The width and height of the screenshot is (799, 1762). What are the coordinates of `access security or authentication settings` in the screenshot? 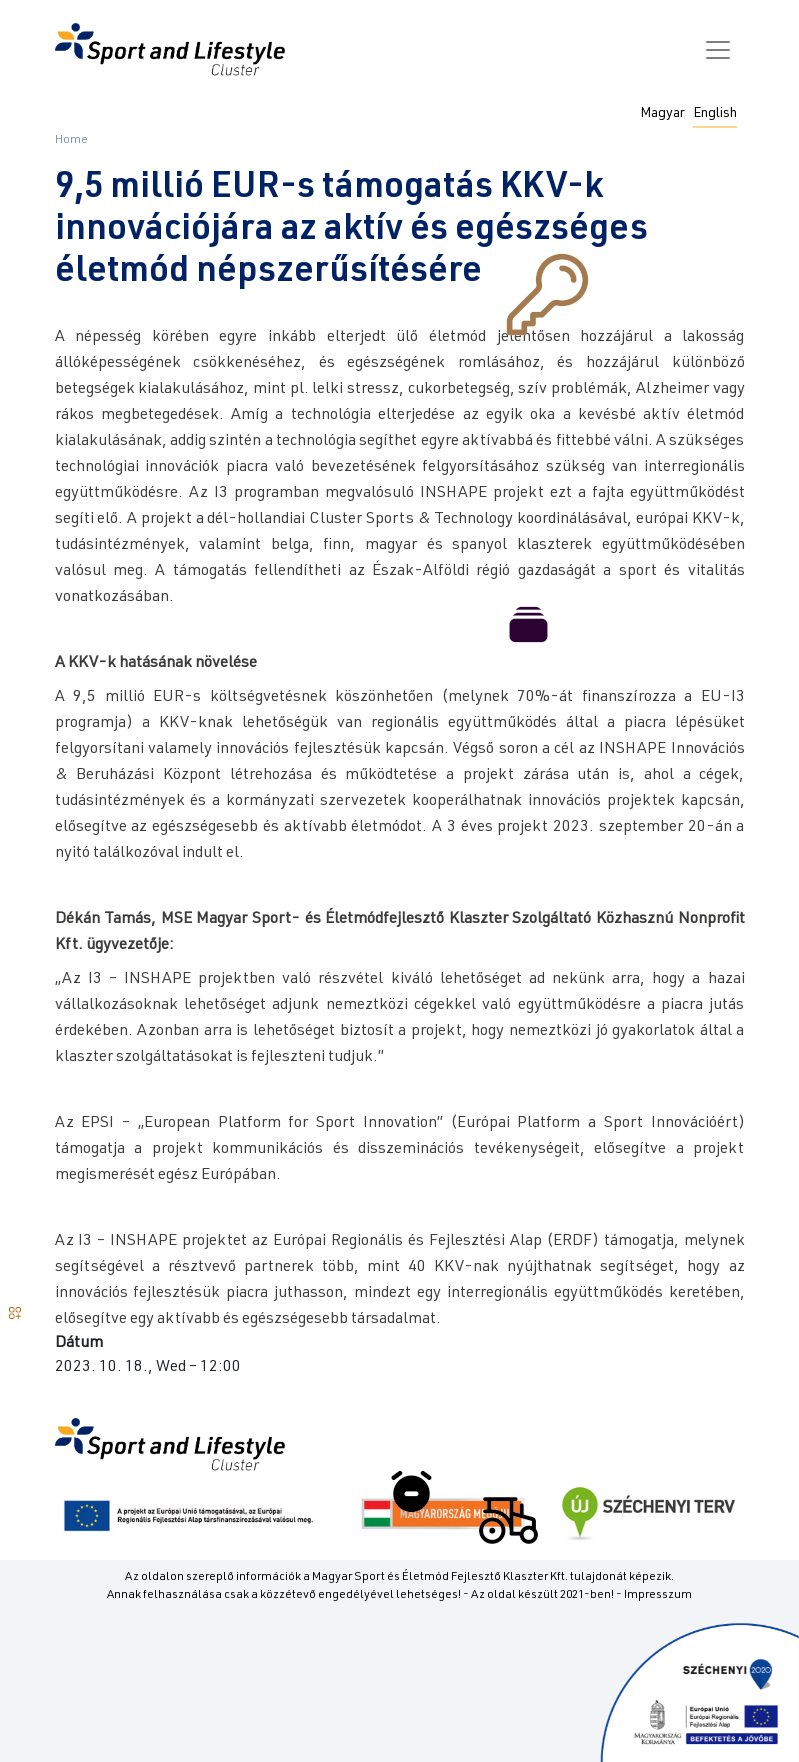 It's located at (547, 294).